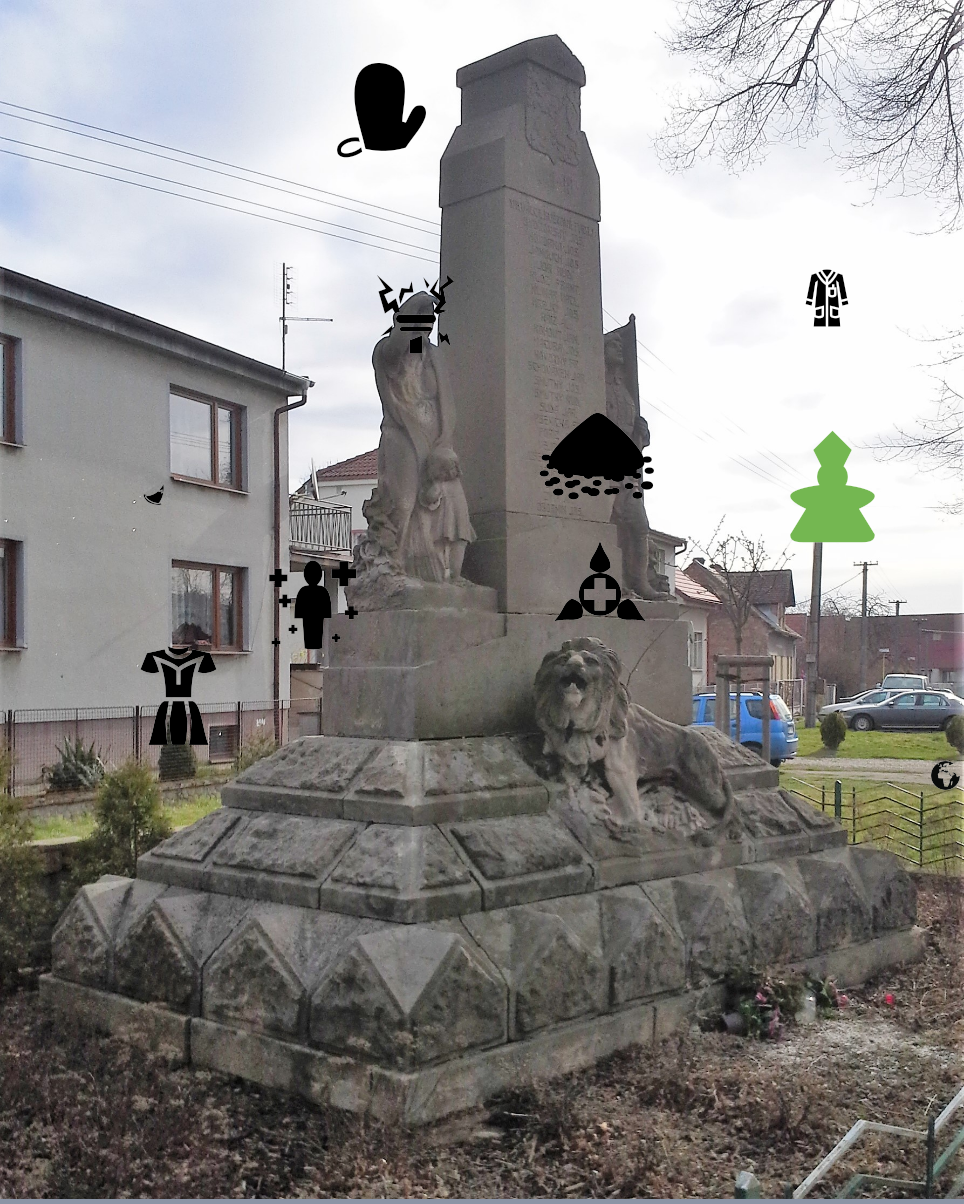 Image resolution: width=964 pixels, height=1204 pixels. What do you see at coordinates (178, 694) in the screenshot?
I see `view travel outfit options` at bounding box center [178, 694].